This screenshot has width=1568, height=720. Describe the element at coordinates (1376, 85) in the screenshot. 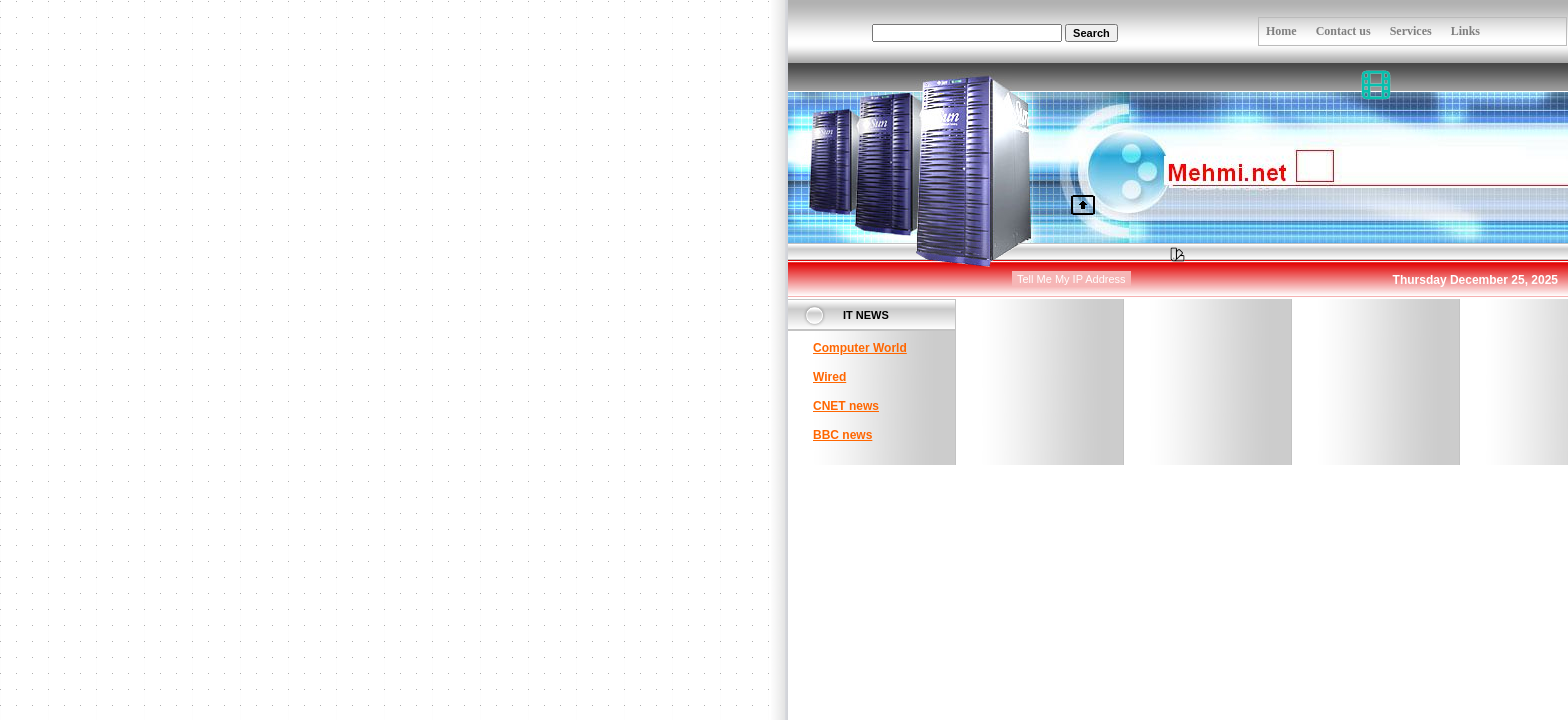

I see `access video or movie content` at that location.